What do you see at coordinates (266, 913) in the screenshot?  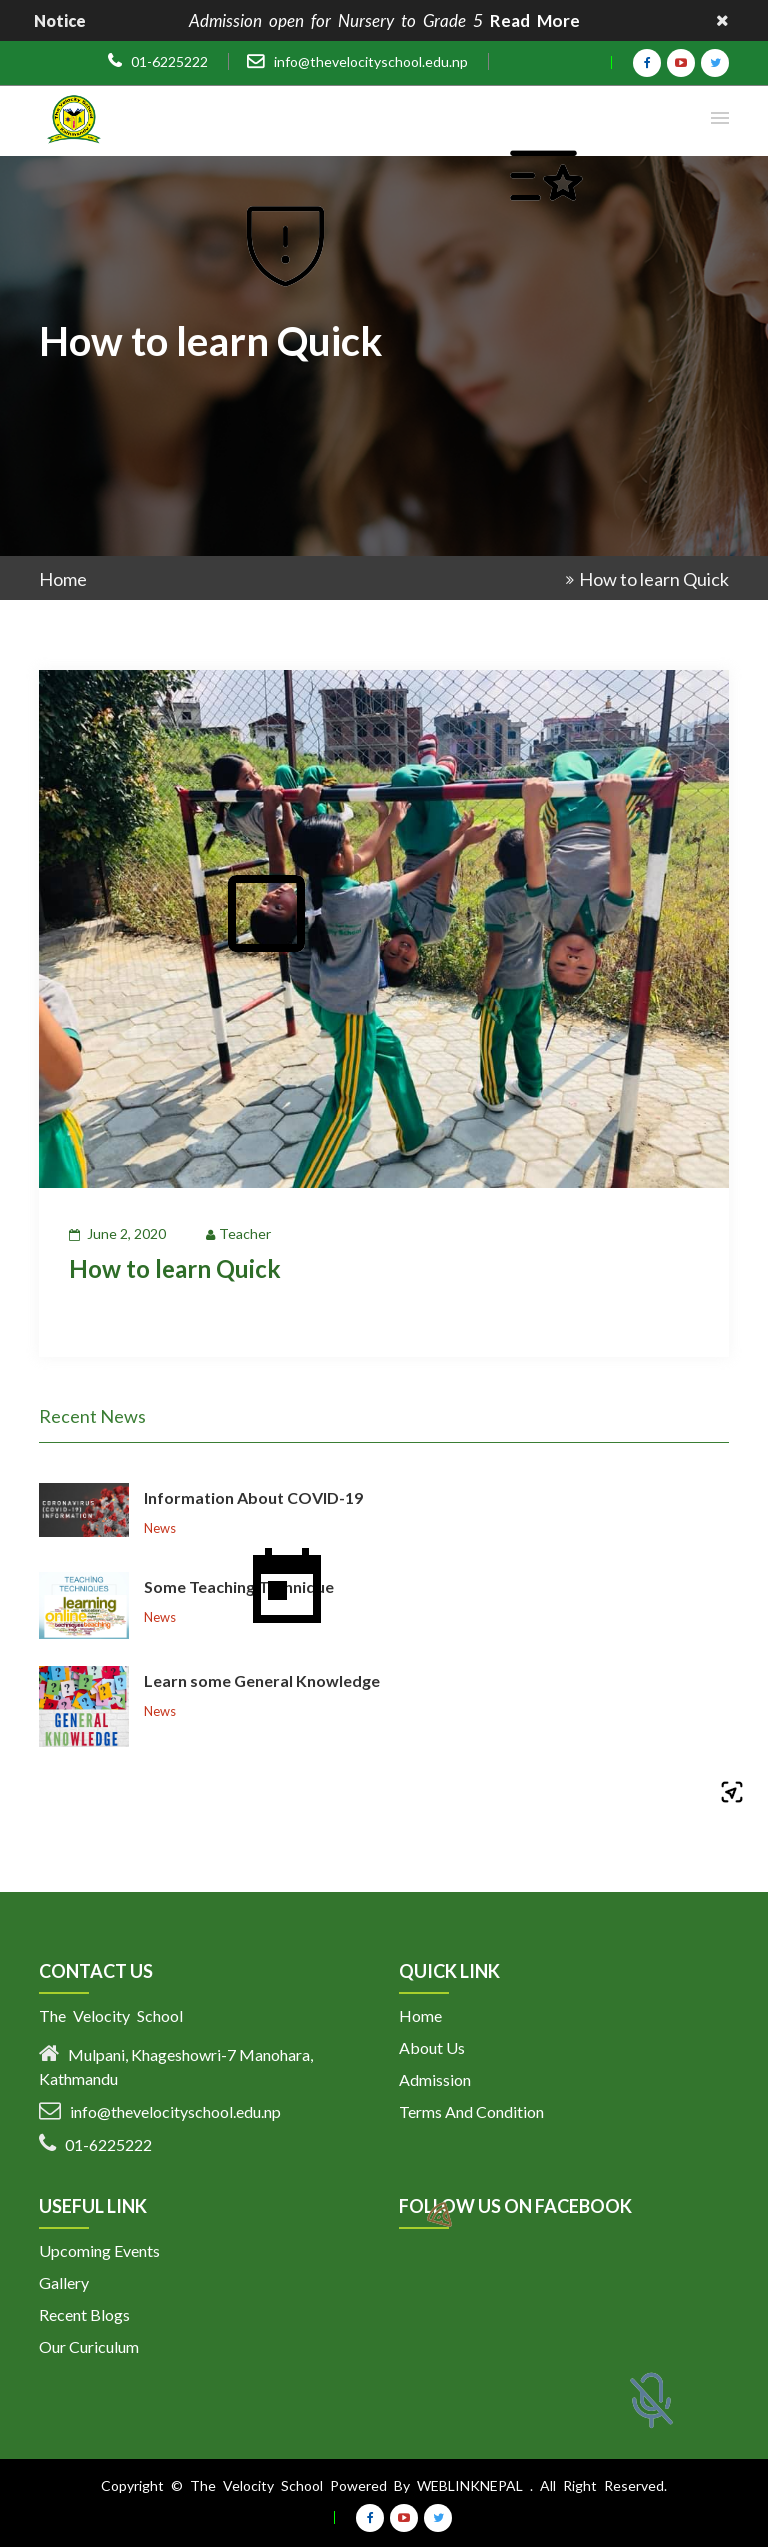 I see `an unselected checkbox option` at bounding box center [266, 913].